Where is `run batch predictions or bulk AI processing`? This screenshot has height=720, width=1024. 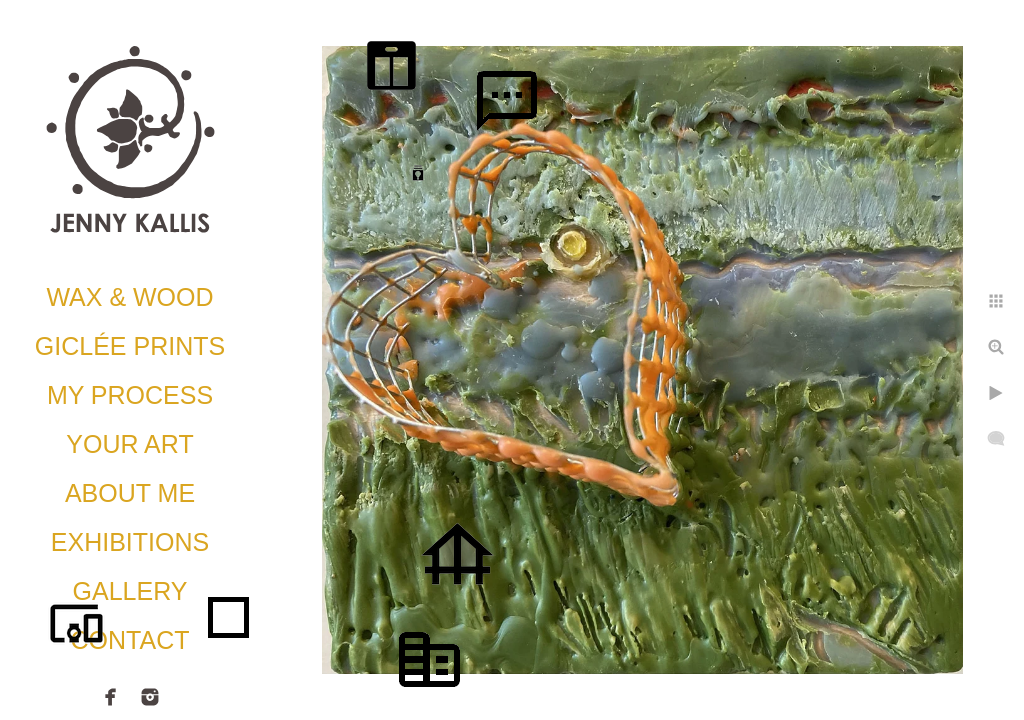
run batch predictions or bulk AI processing is located at coordinates (418, 173).